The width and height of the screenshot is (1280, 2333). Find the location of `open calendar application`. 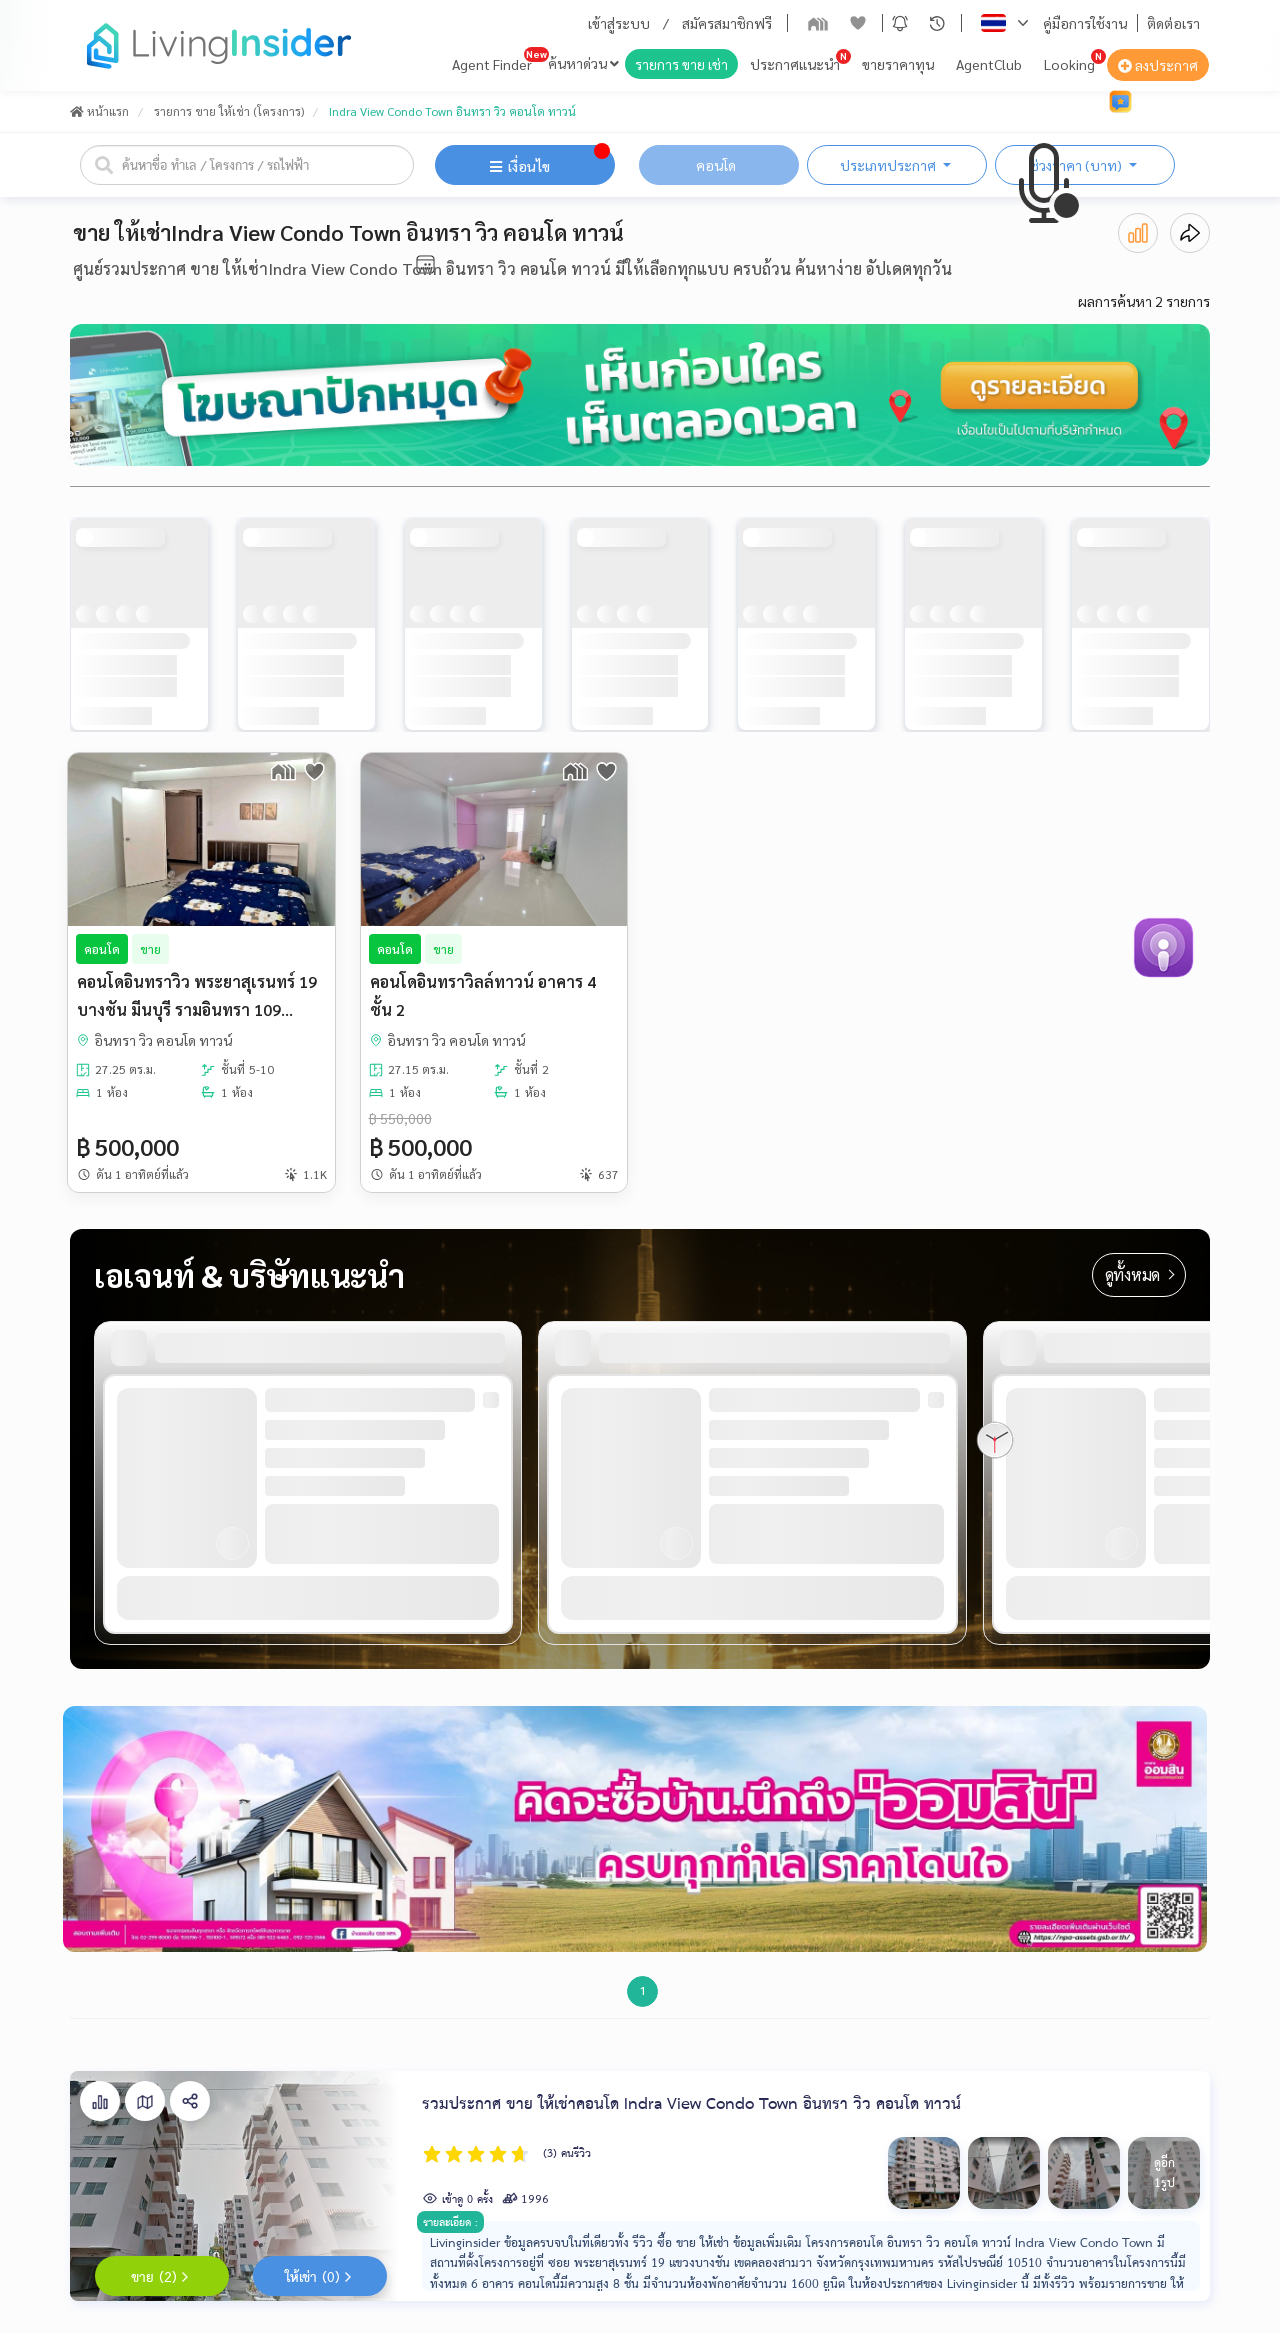

open calendar application is located at coordinates (425, 264).